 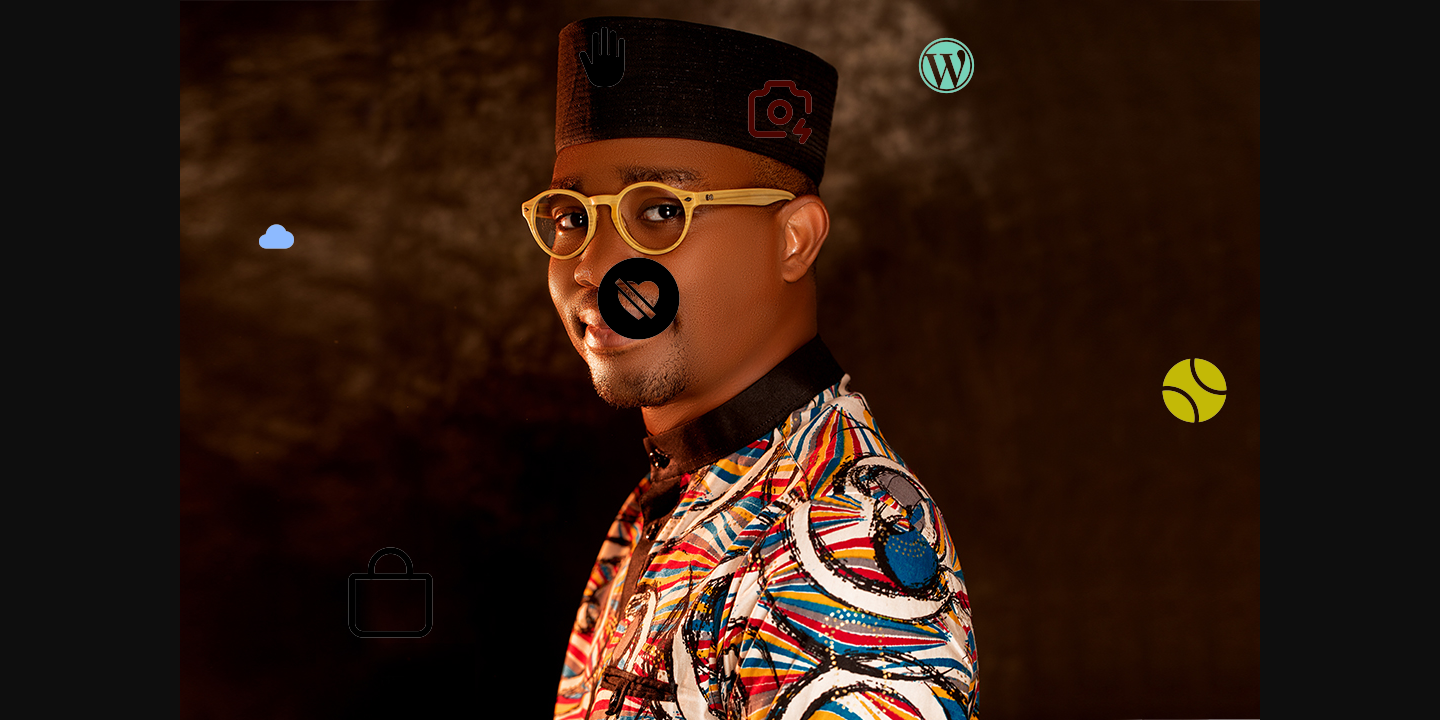 I want to click on link to WordPress website or blog, so click(x=946, y=65).